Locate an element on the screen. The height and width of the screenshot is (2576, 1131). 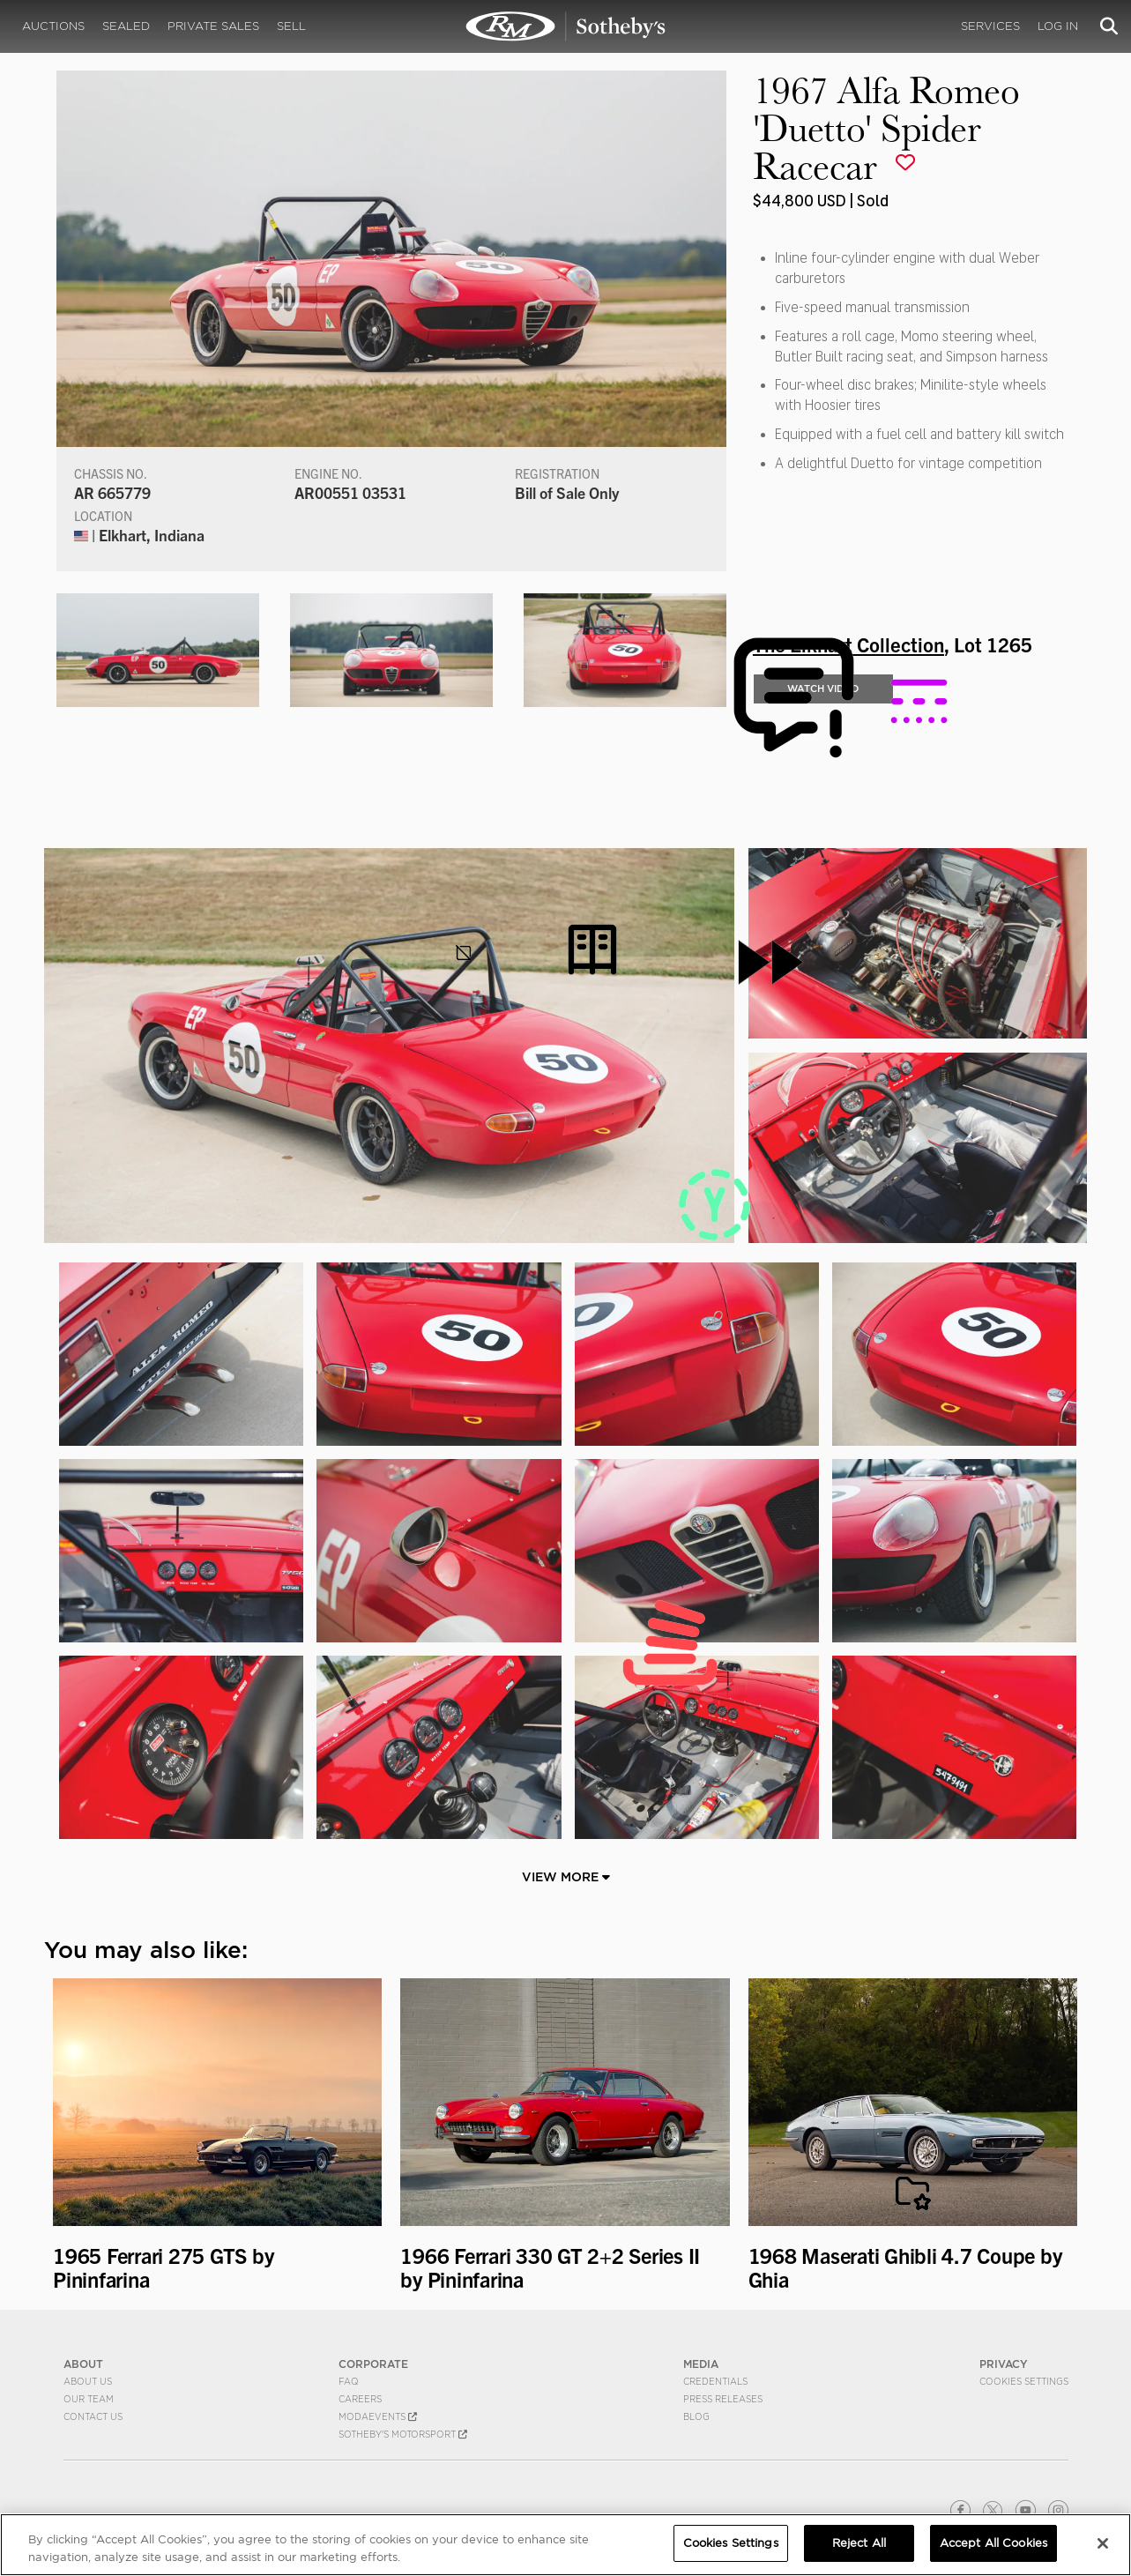
message requires attention or action is located at coordinates (793, 691).